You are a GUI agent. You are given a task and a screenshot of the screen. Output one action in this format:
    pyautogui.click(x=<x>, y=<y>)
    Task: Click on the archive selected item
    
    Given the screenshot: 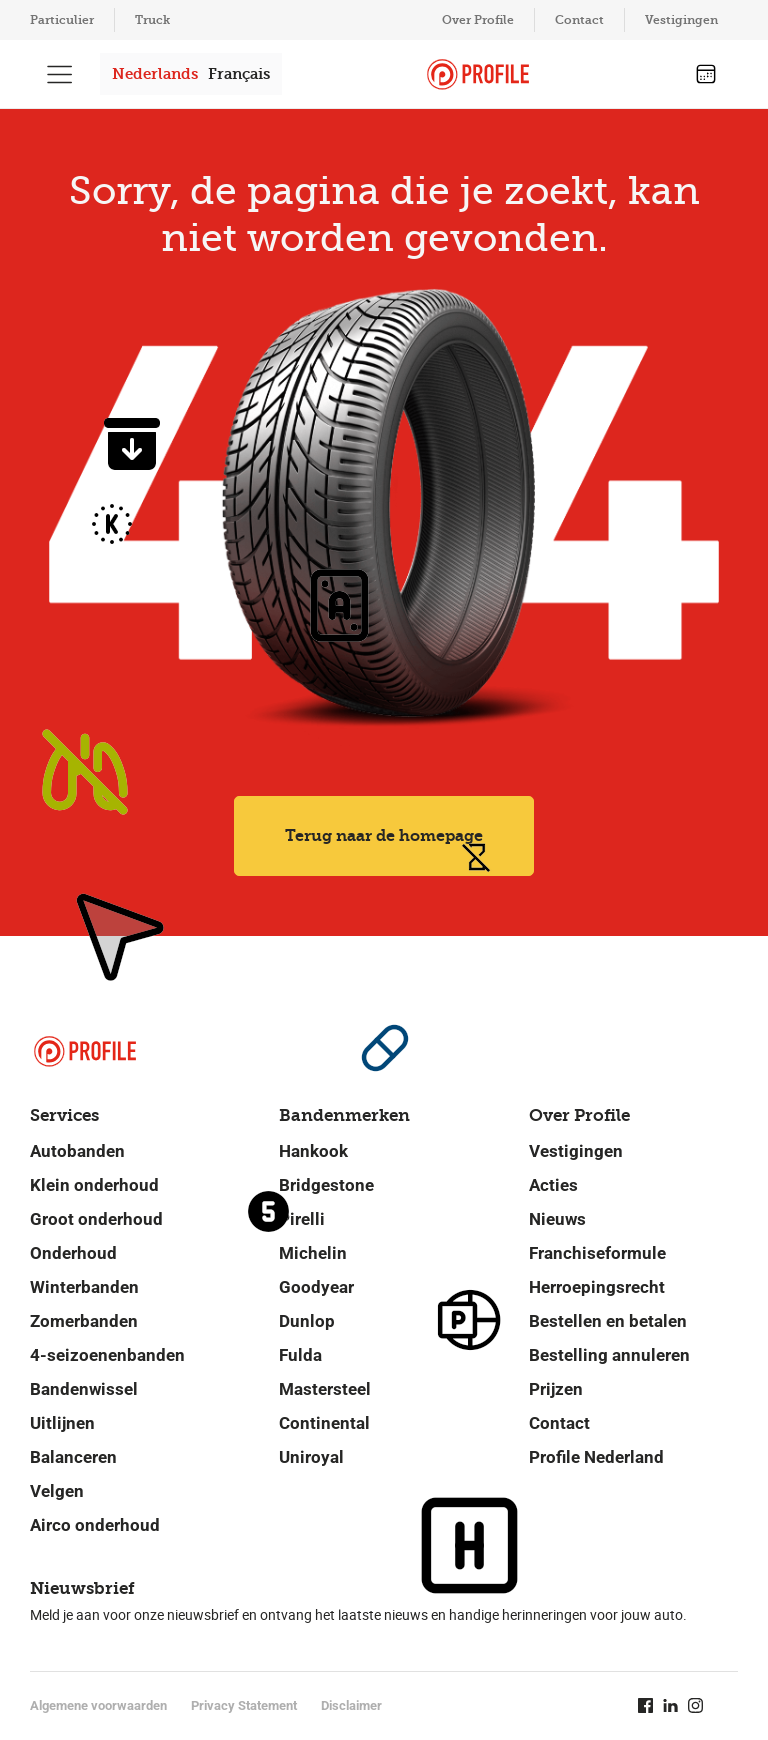 What is the action you would take?
    pyautogui.click(x=132, y=444)
    